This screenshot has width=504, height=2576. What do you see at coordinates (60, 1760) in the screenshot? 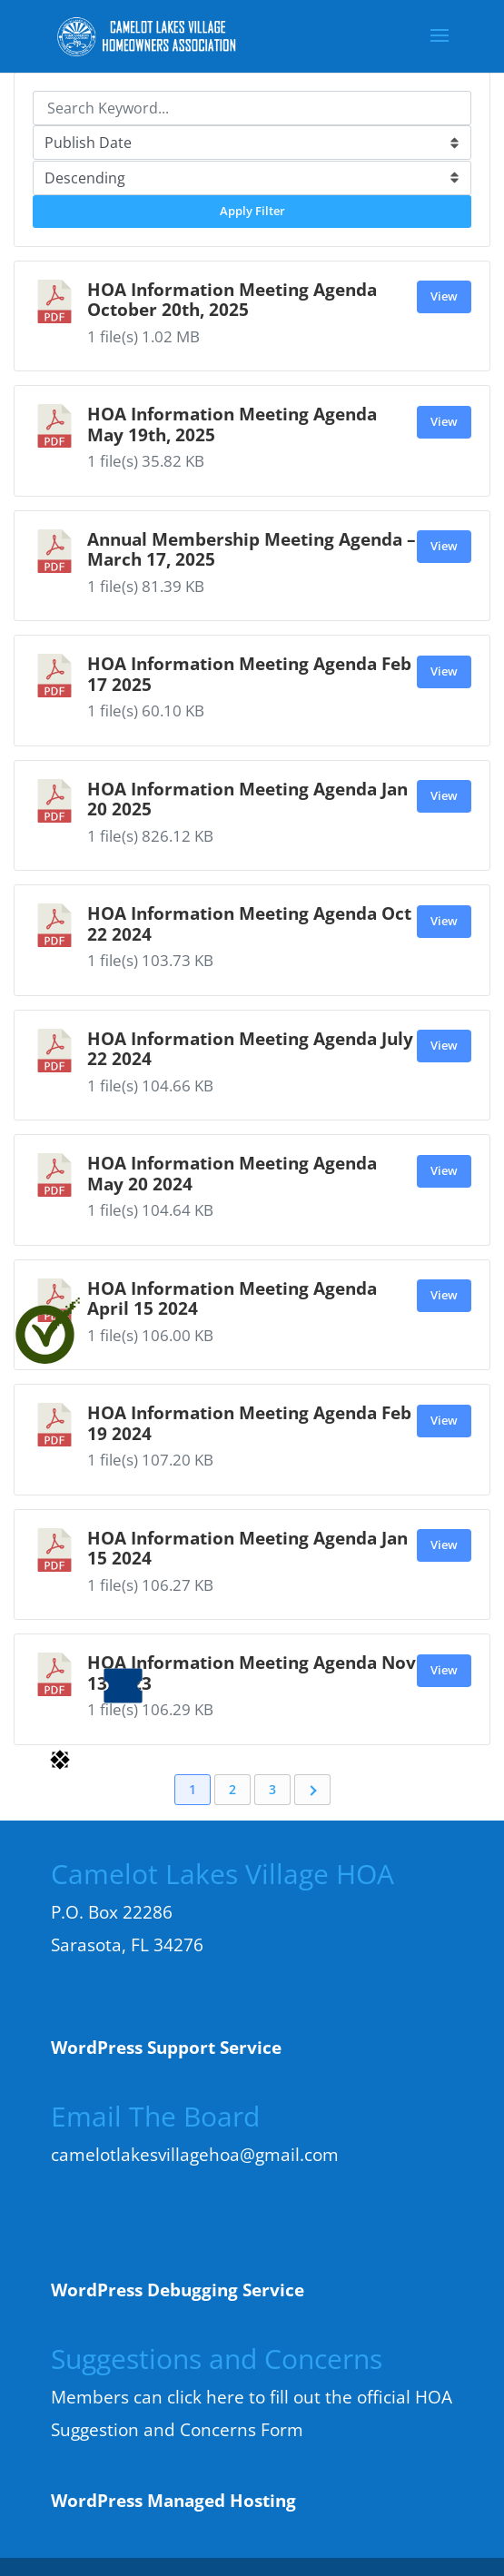
I see `centos linux operating system logo` at bounding box center [60, 1760].